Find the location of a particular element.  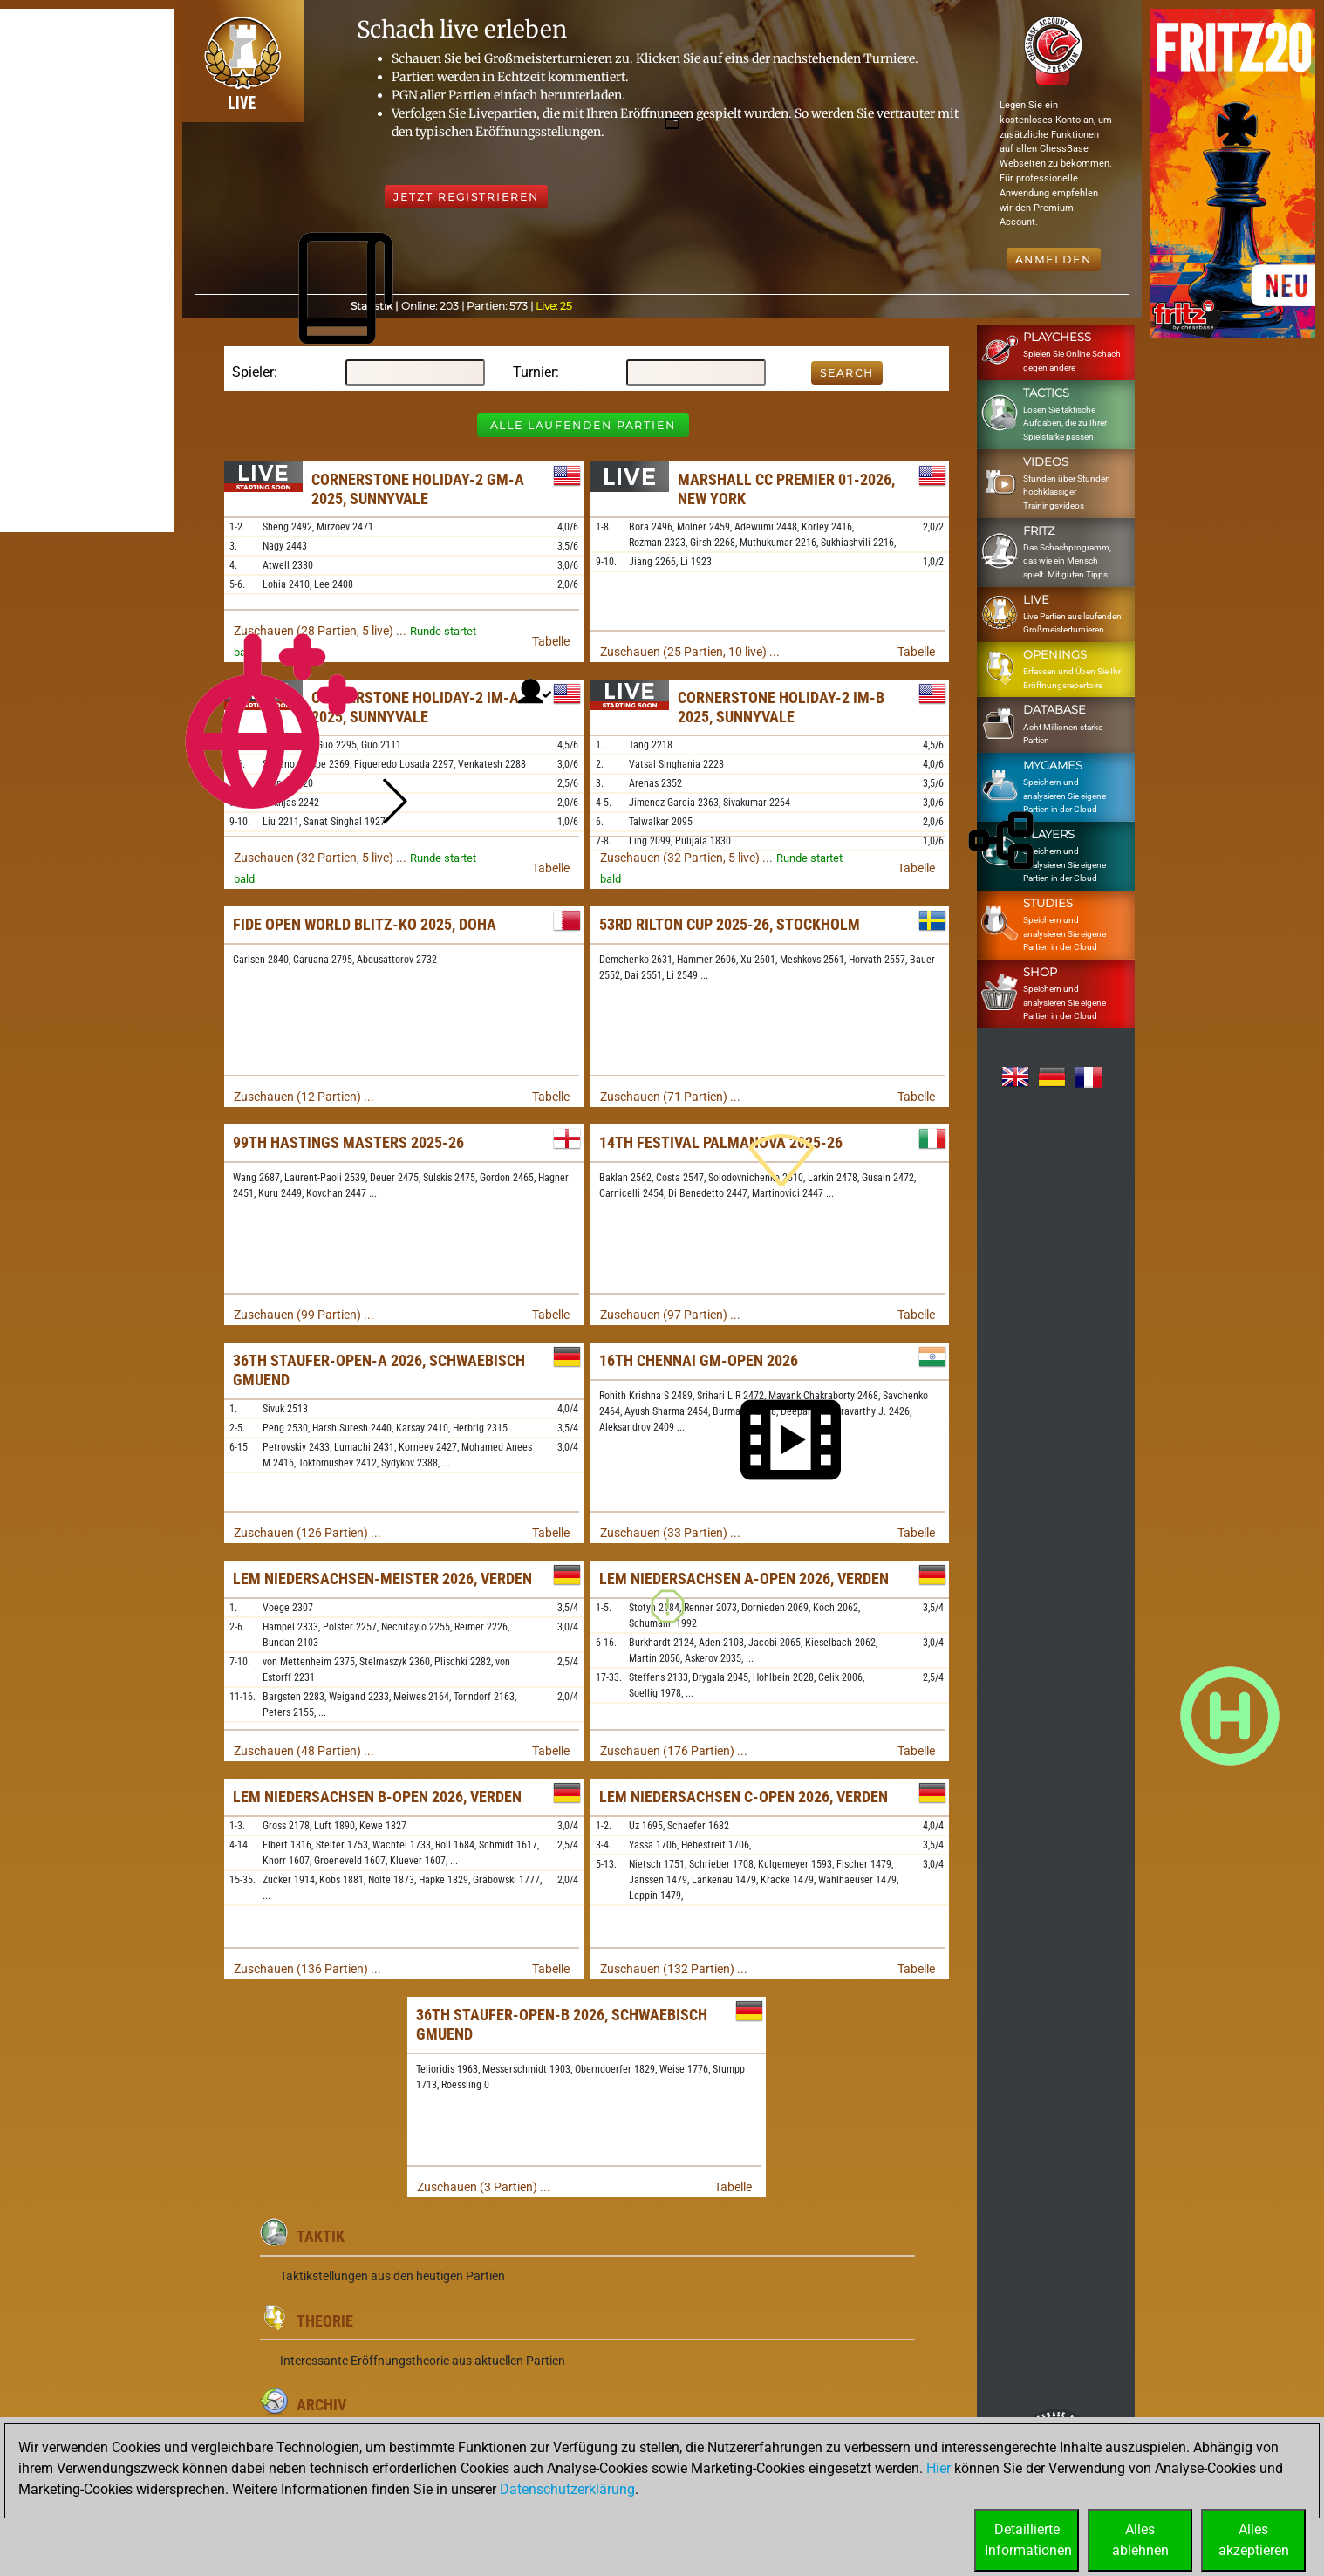

navigate to section H or category H is located at coordinates (1230, 1716).